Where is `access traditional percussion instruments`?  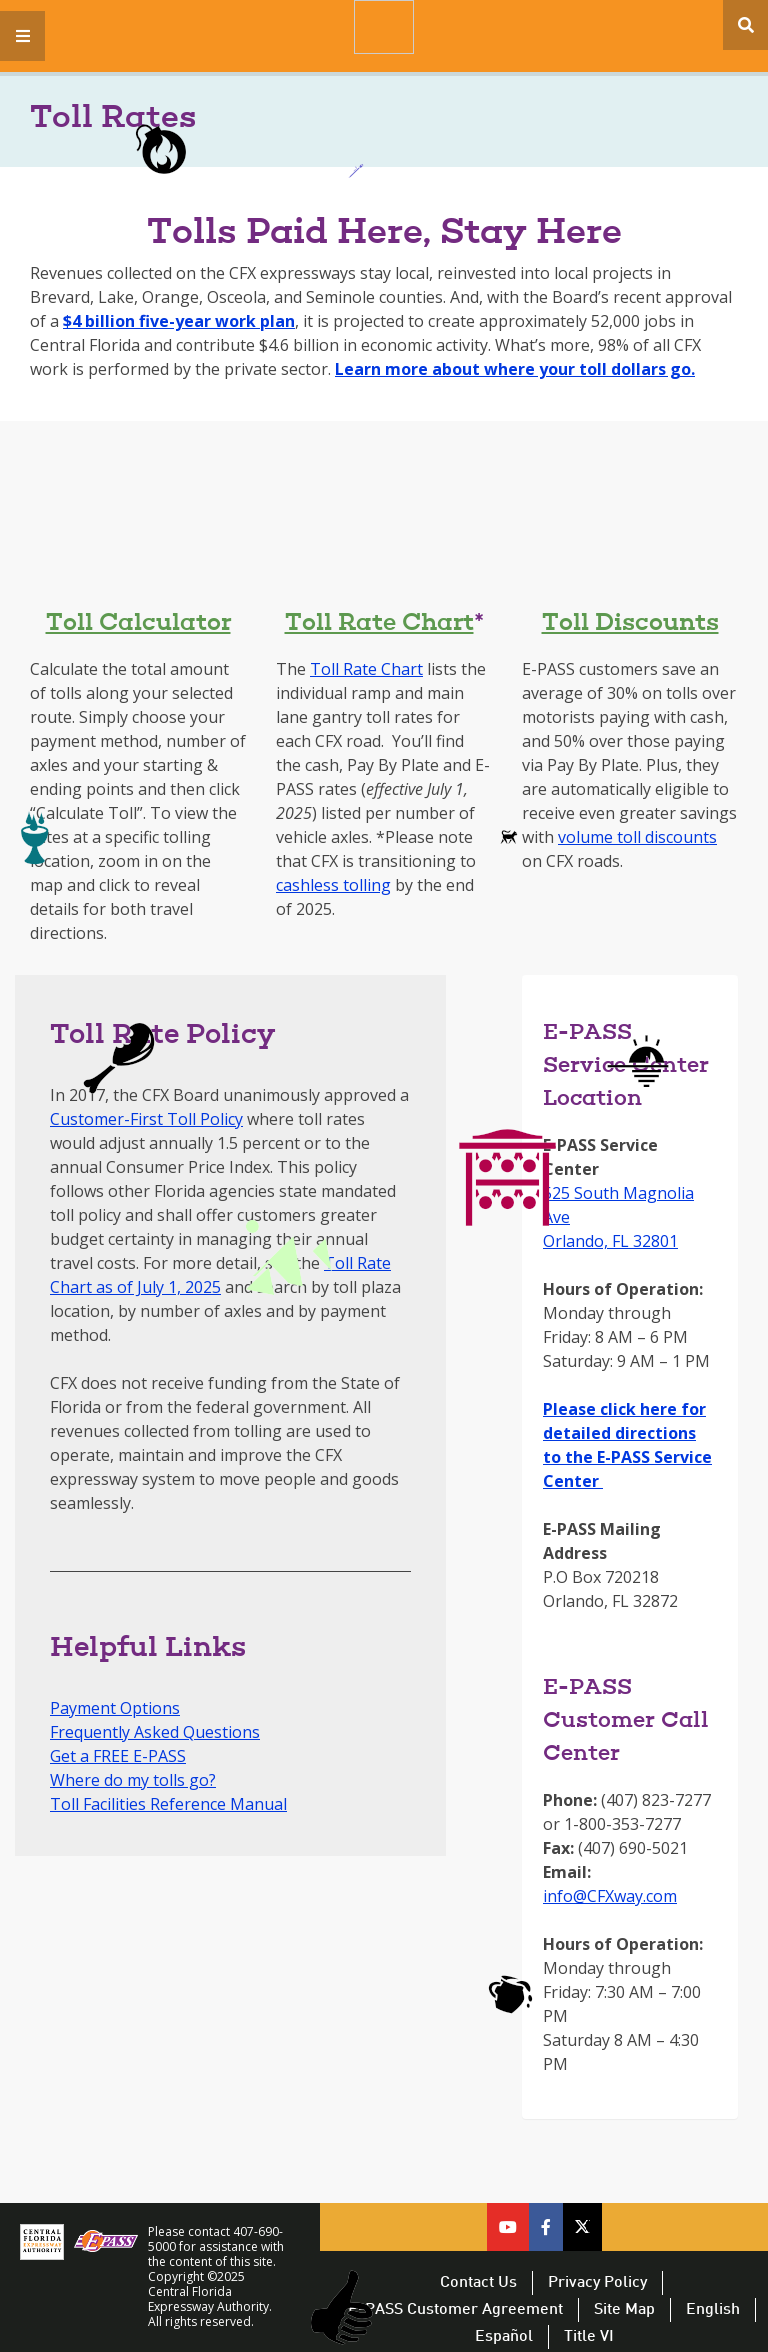
access traditional percussion instruments is located at coordinates (507, 1177).